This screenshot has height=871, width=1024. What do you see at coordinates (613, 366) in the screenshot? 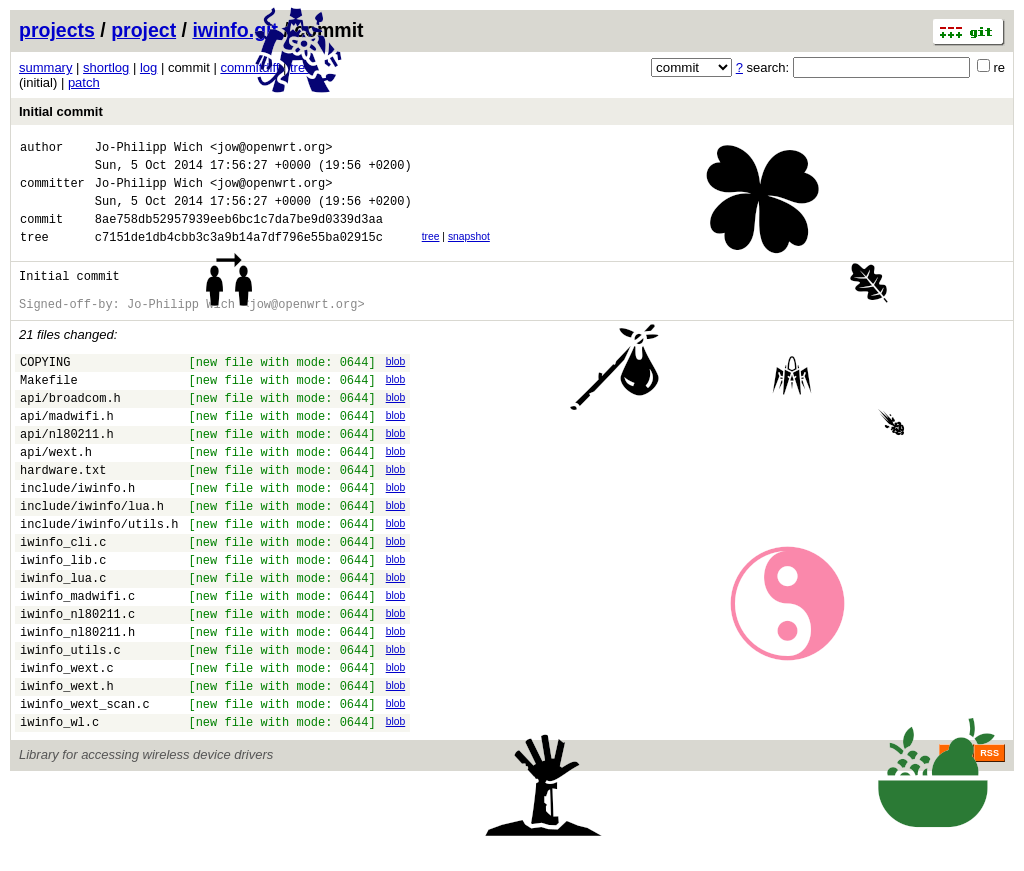
I see `travel or journey-related game feature` at bounding box center [613, 366].